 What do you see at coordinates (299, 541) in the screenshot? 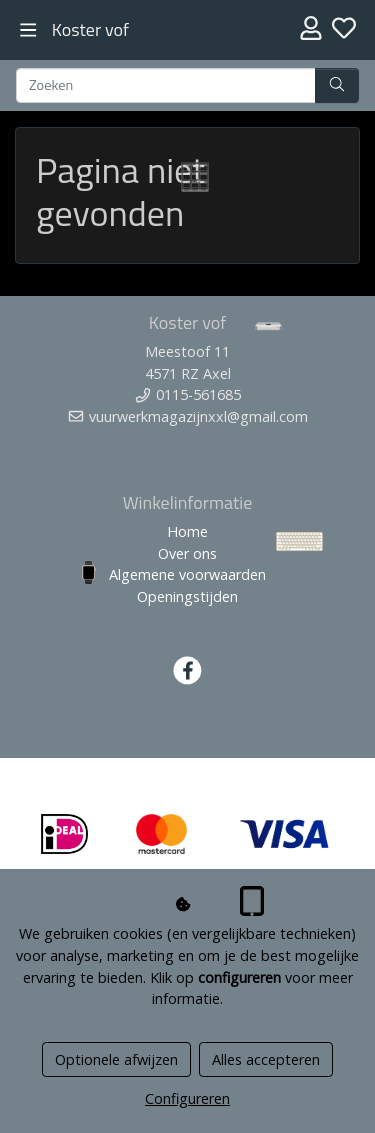
I see `connect a wireless bluetooth keyboard` at bounding box center [299, 541].